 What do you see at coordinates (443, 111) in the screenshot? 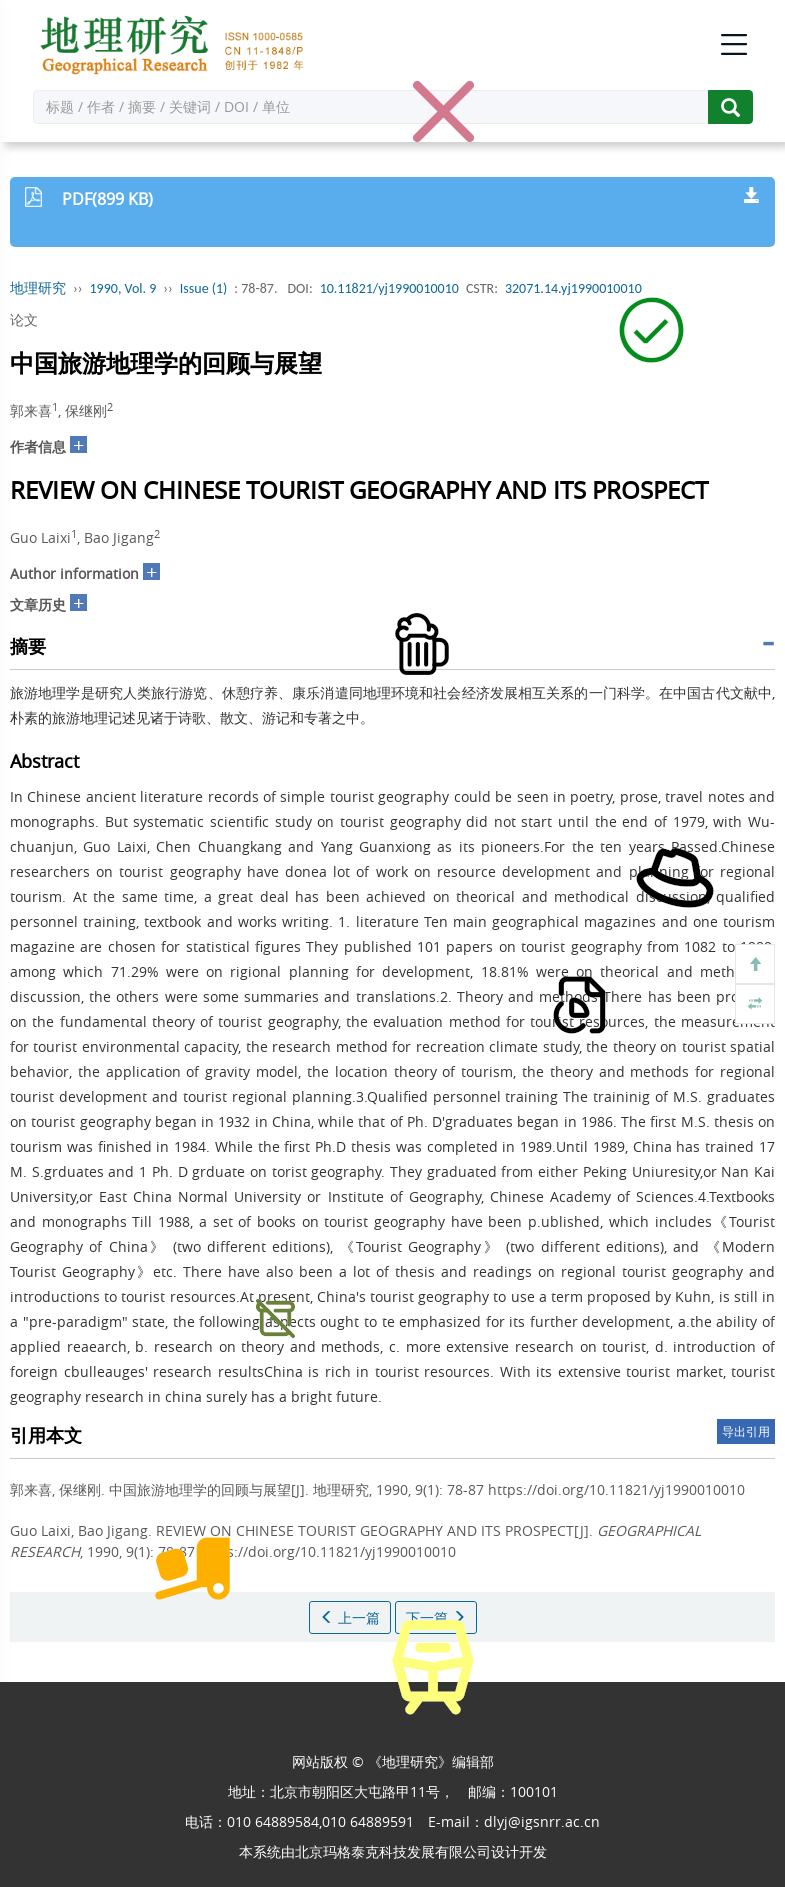
I see `close the current window or dialog` at bounding box center [443, 111].